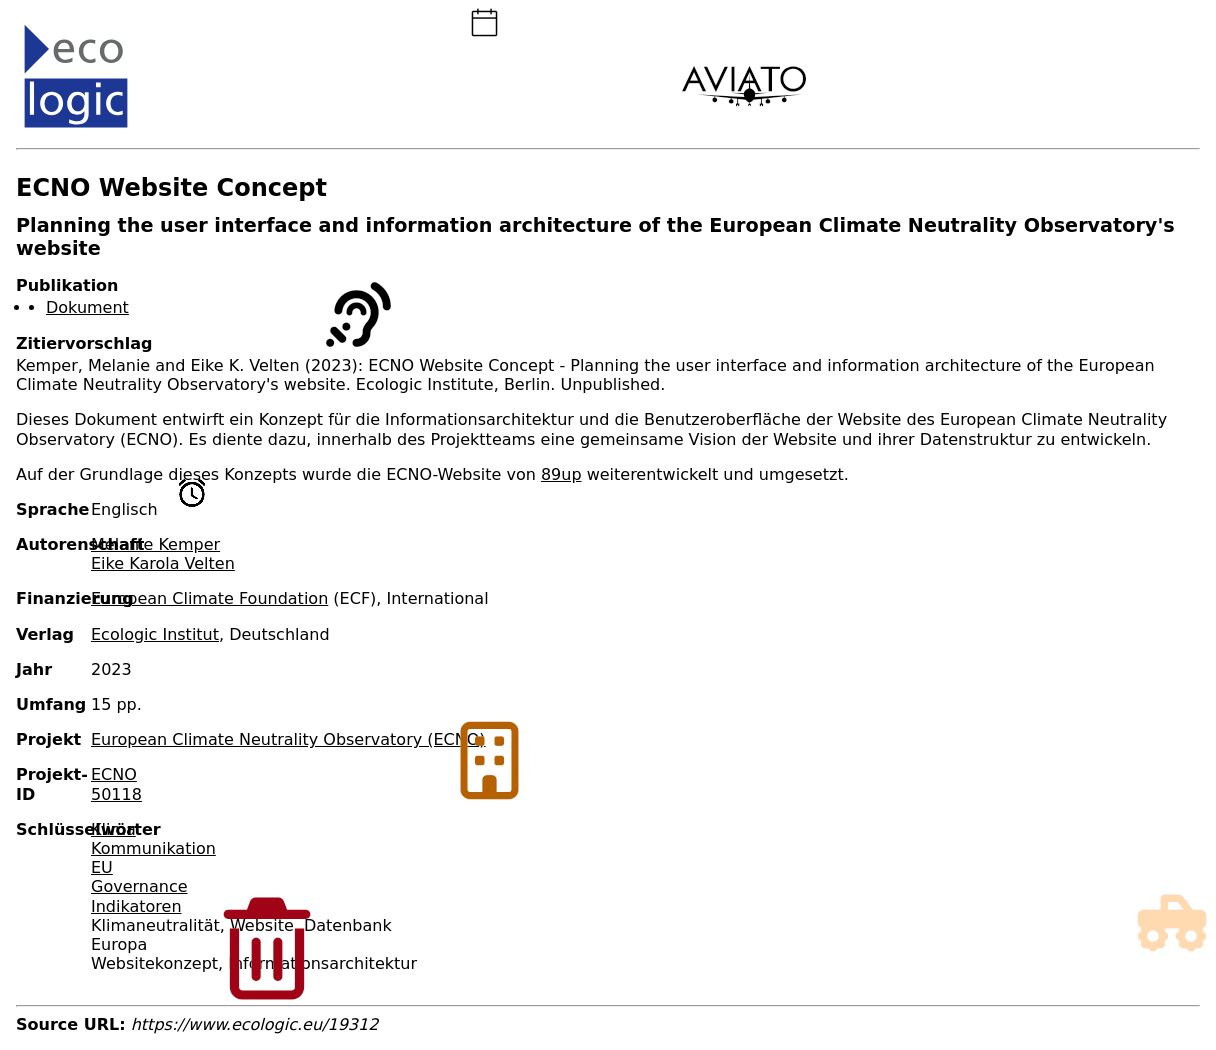 The height and width of the screenshot is (1050, 1216). I want to click on indicates assistive listening systems available, so click(358, 314).